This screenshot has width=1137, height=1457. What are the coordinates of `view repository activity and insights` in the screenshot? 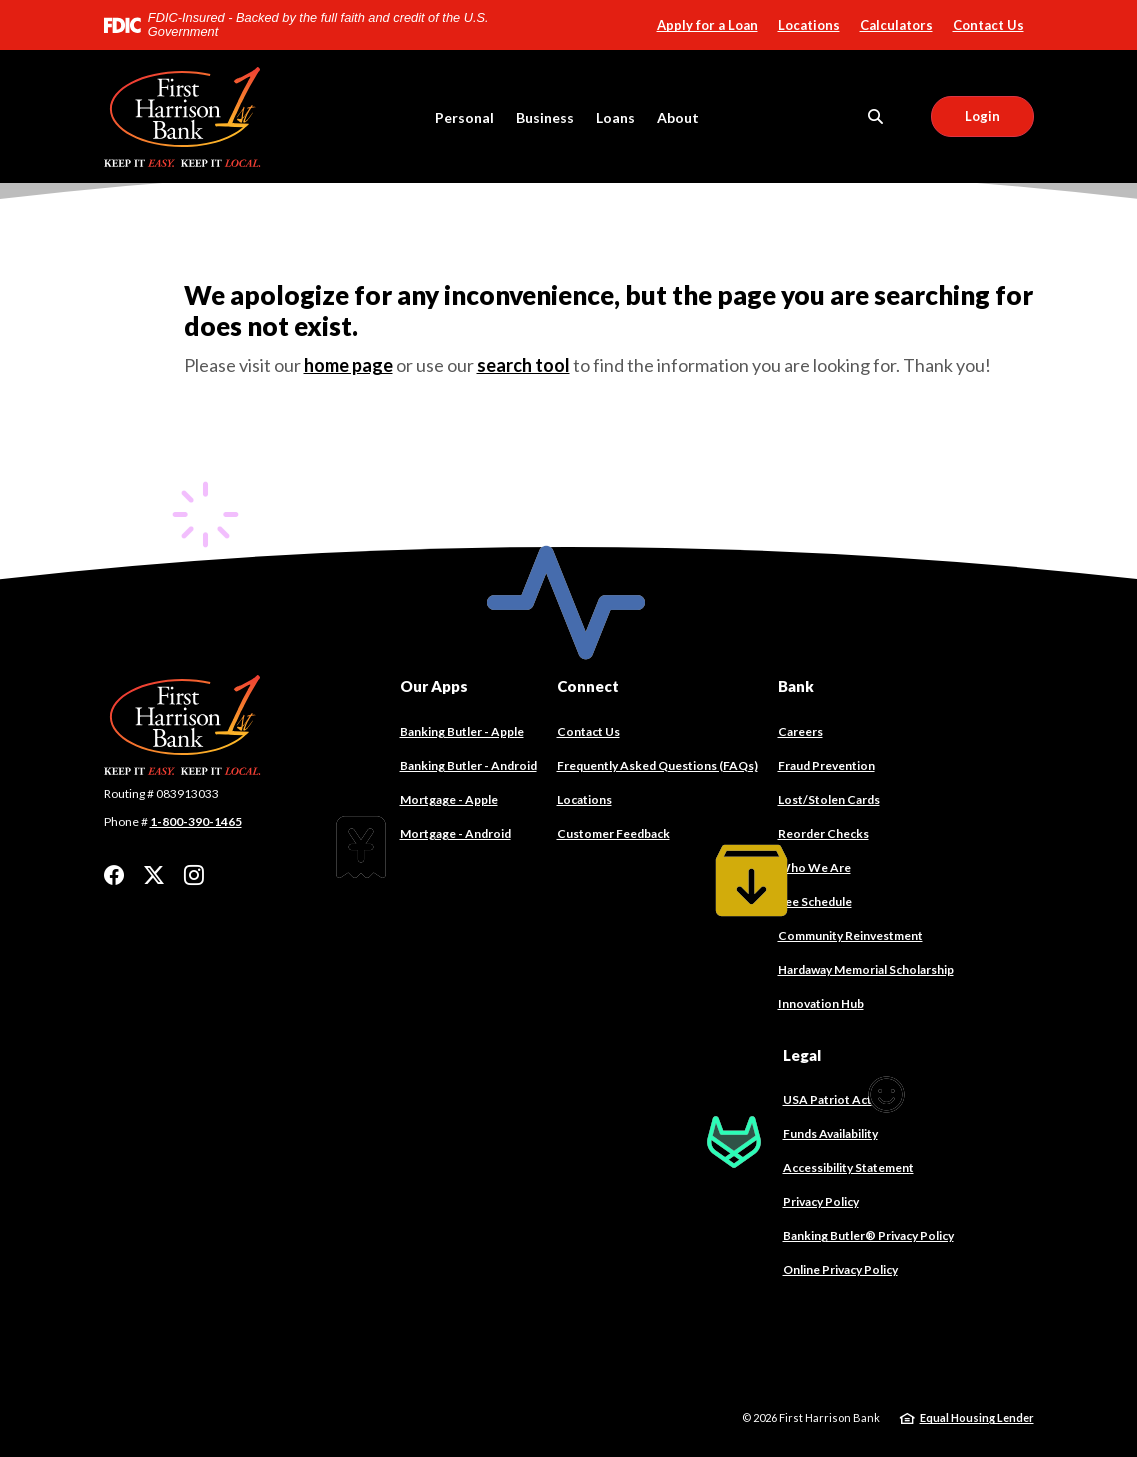 It's located at (566, 605).